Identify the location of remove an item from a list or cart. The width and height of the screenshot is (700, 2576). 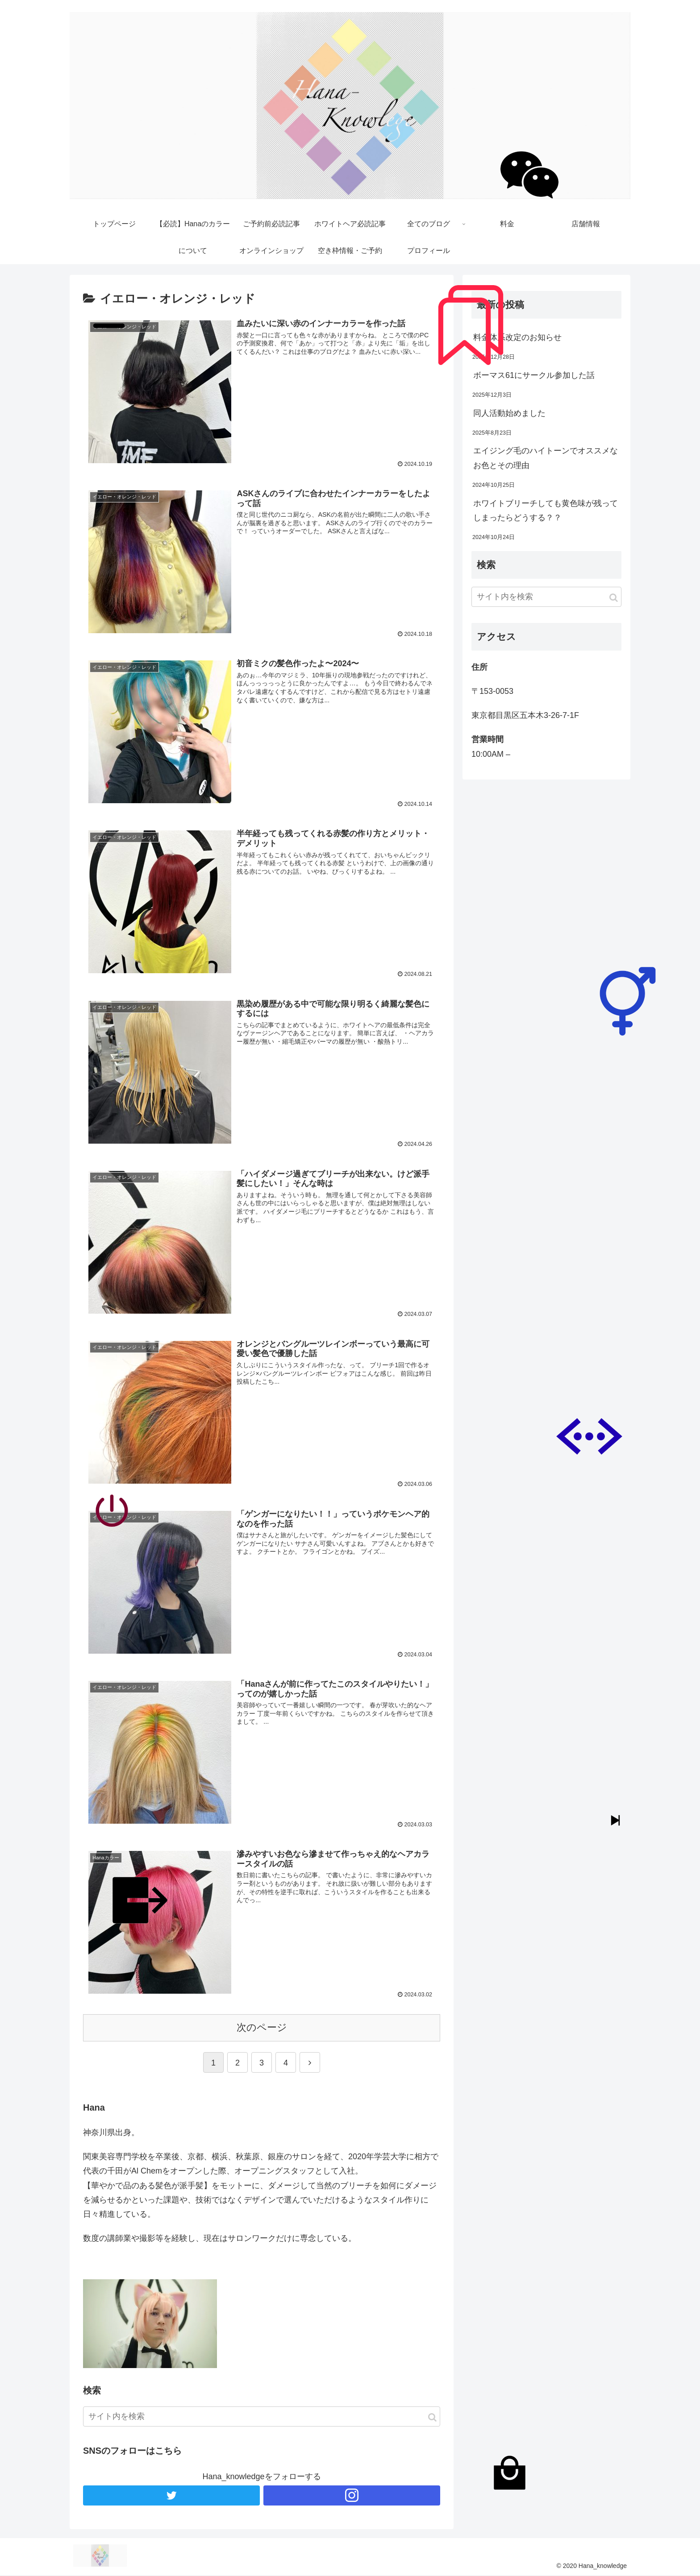
(109, 326).